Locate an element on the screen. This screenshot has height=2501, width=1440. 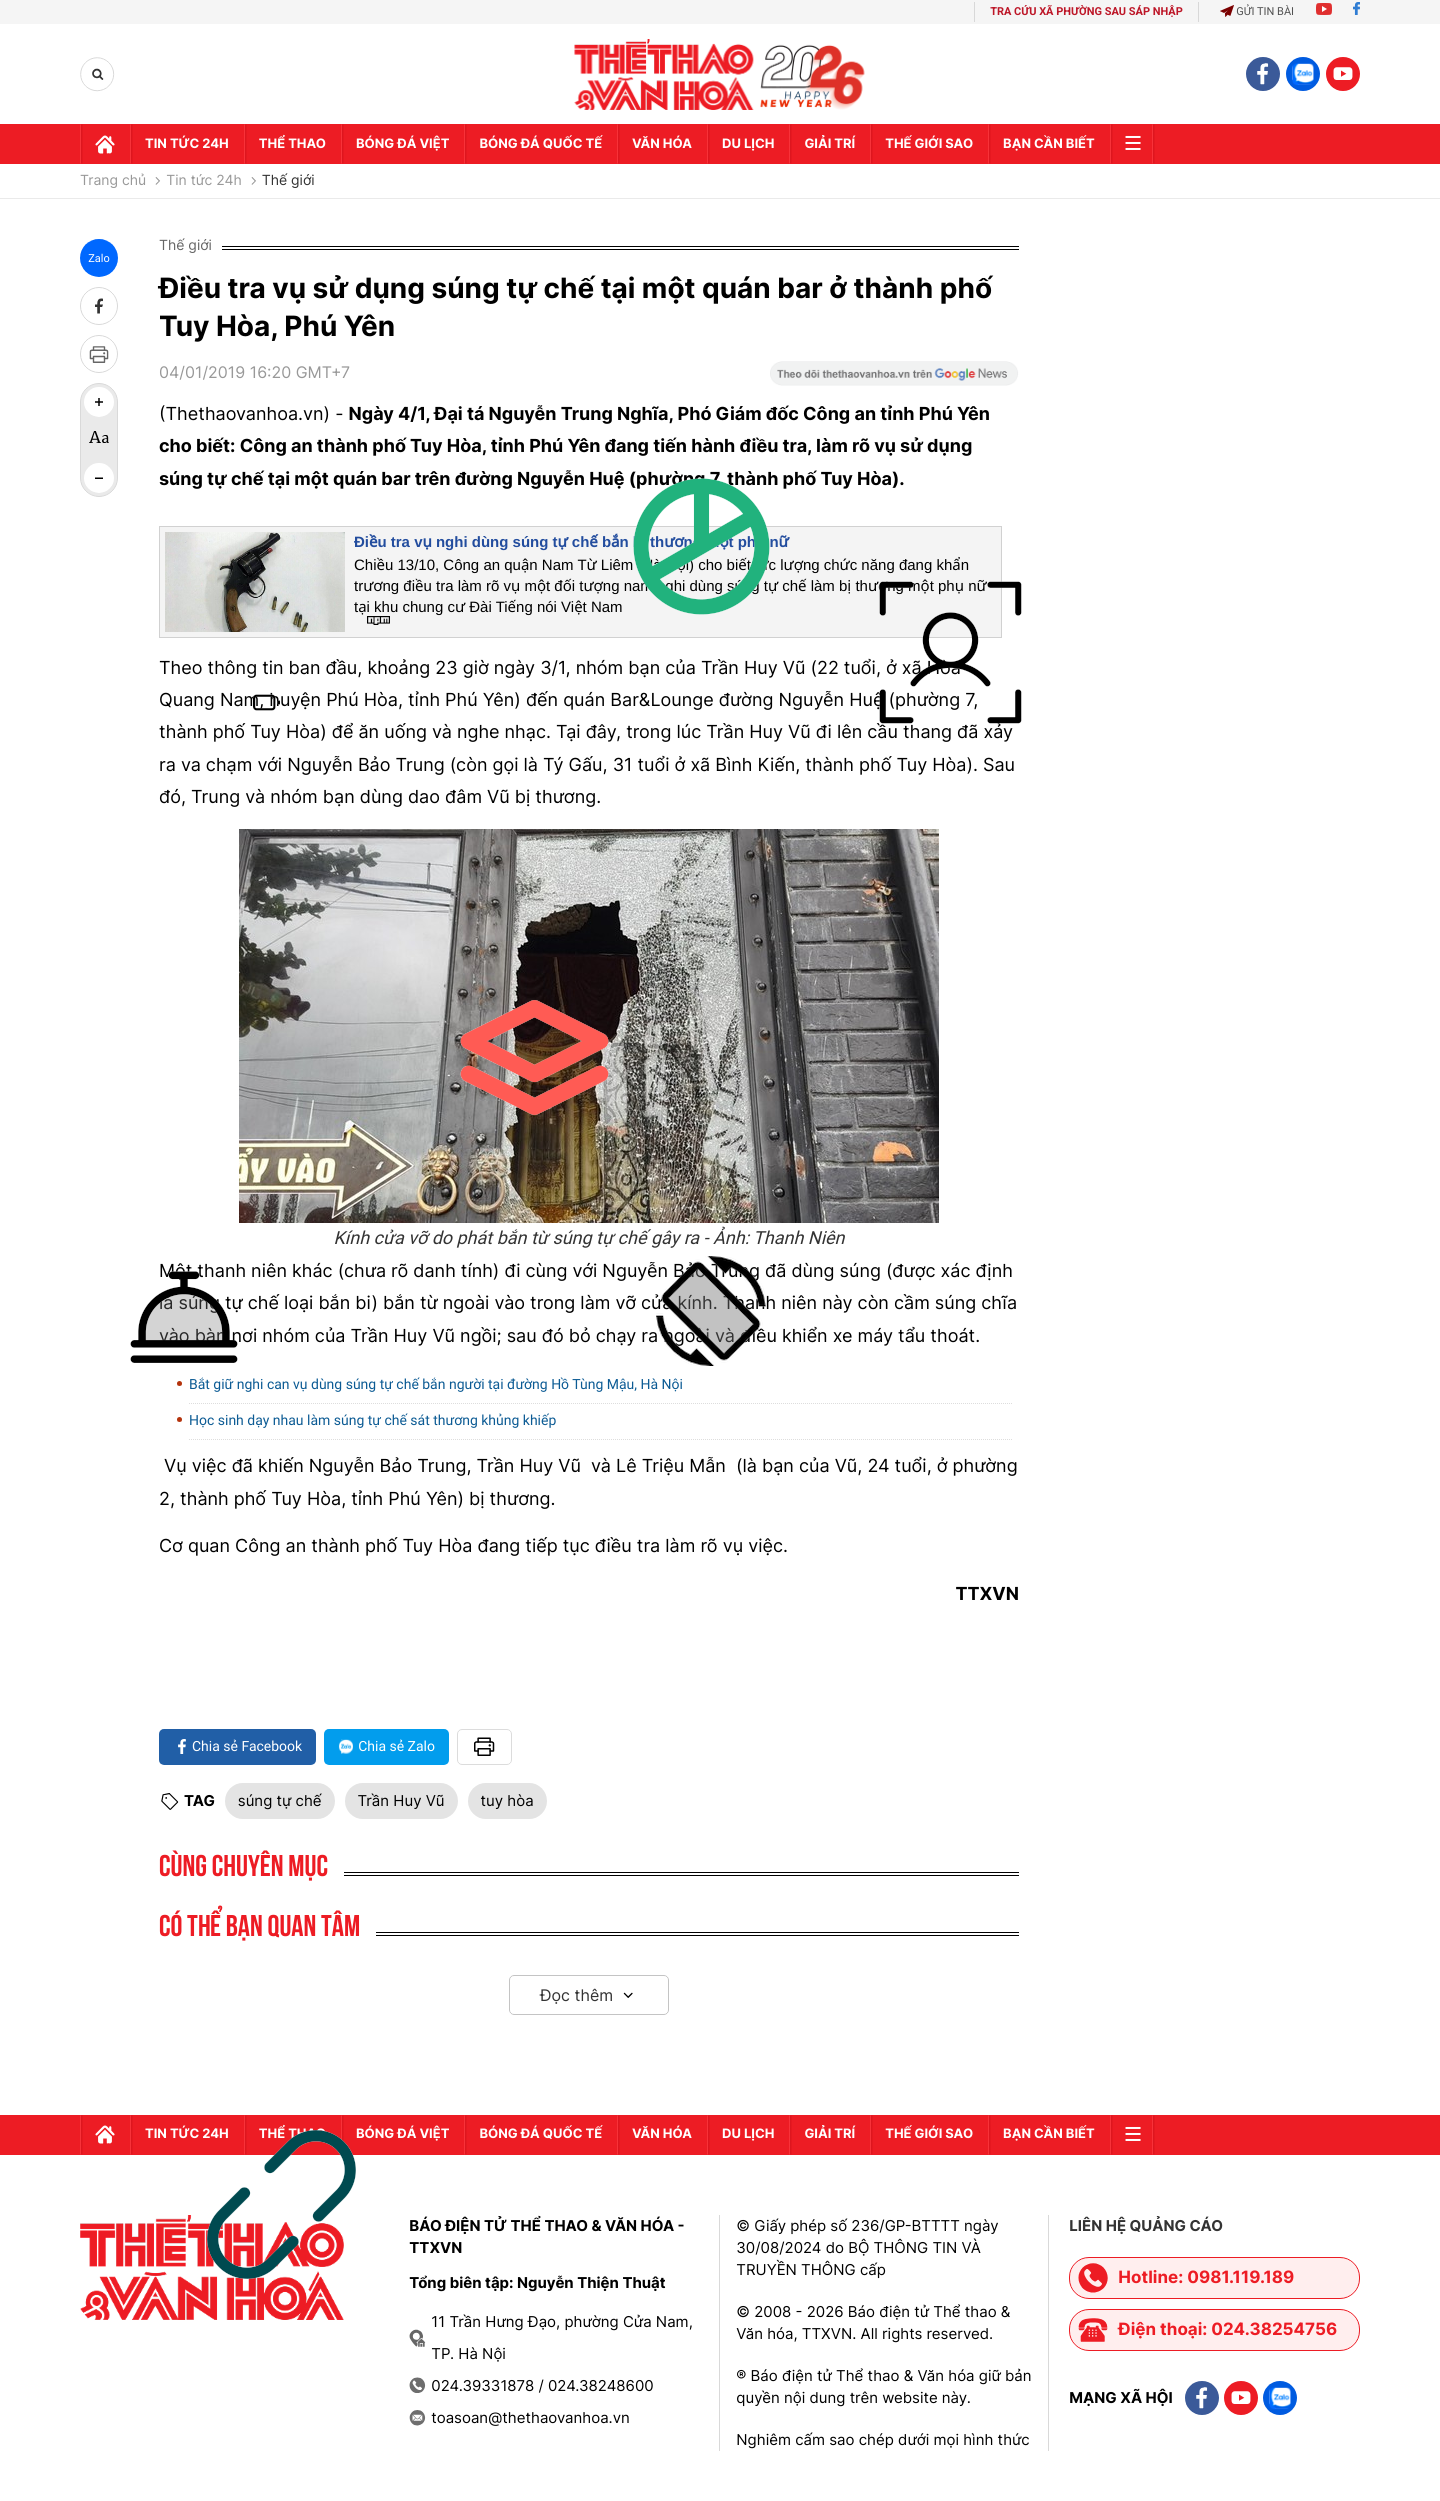
npm package manager logo is located at coordinates (378, 620).